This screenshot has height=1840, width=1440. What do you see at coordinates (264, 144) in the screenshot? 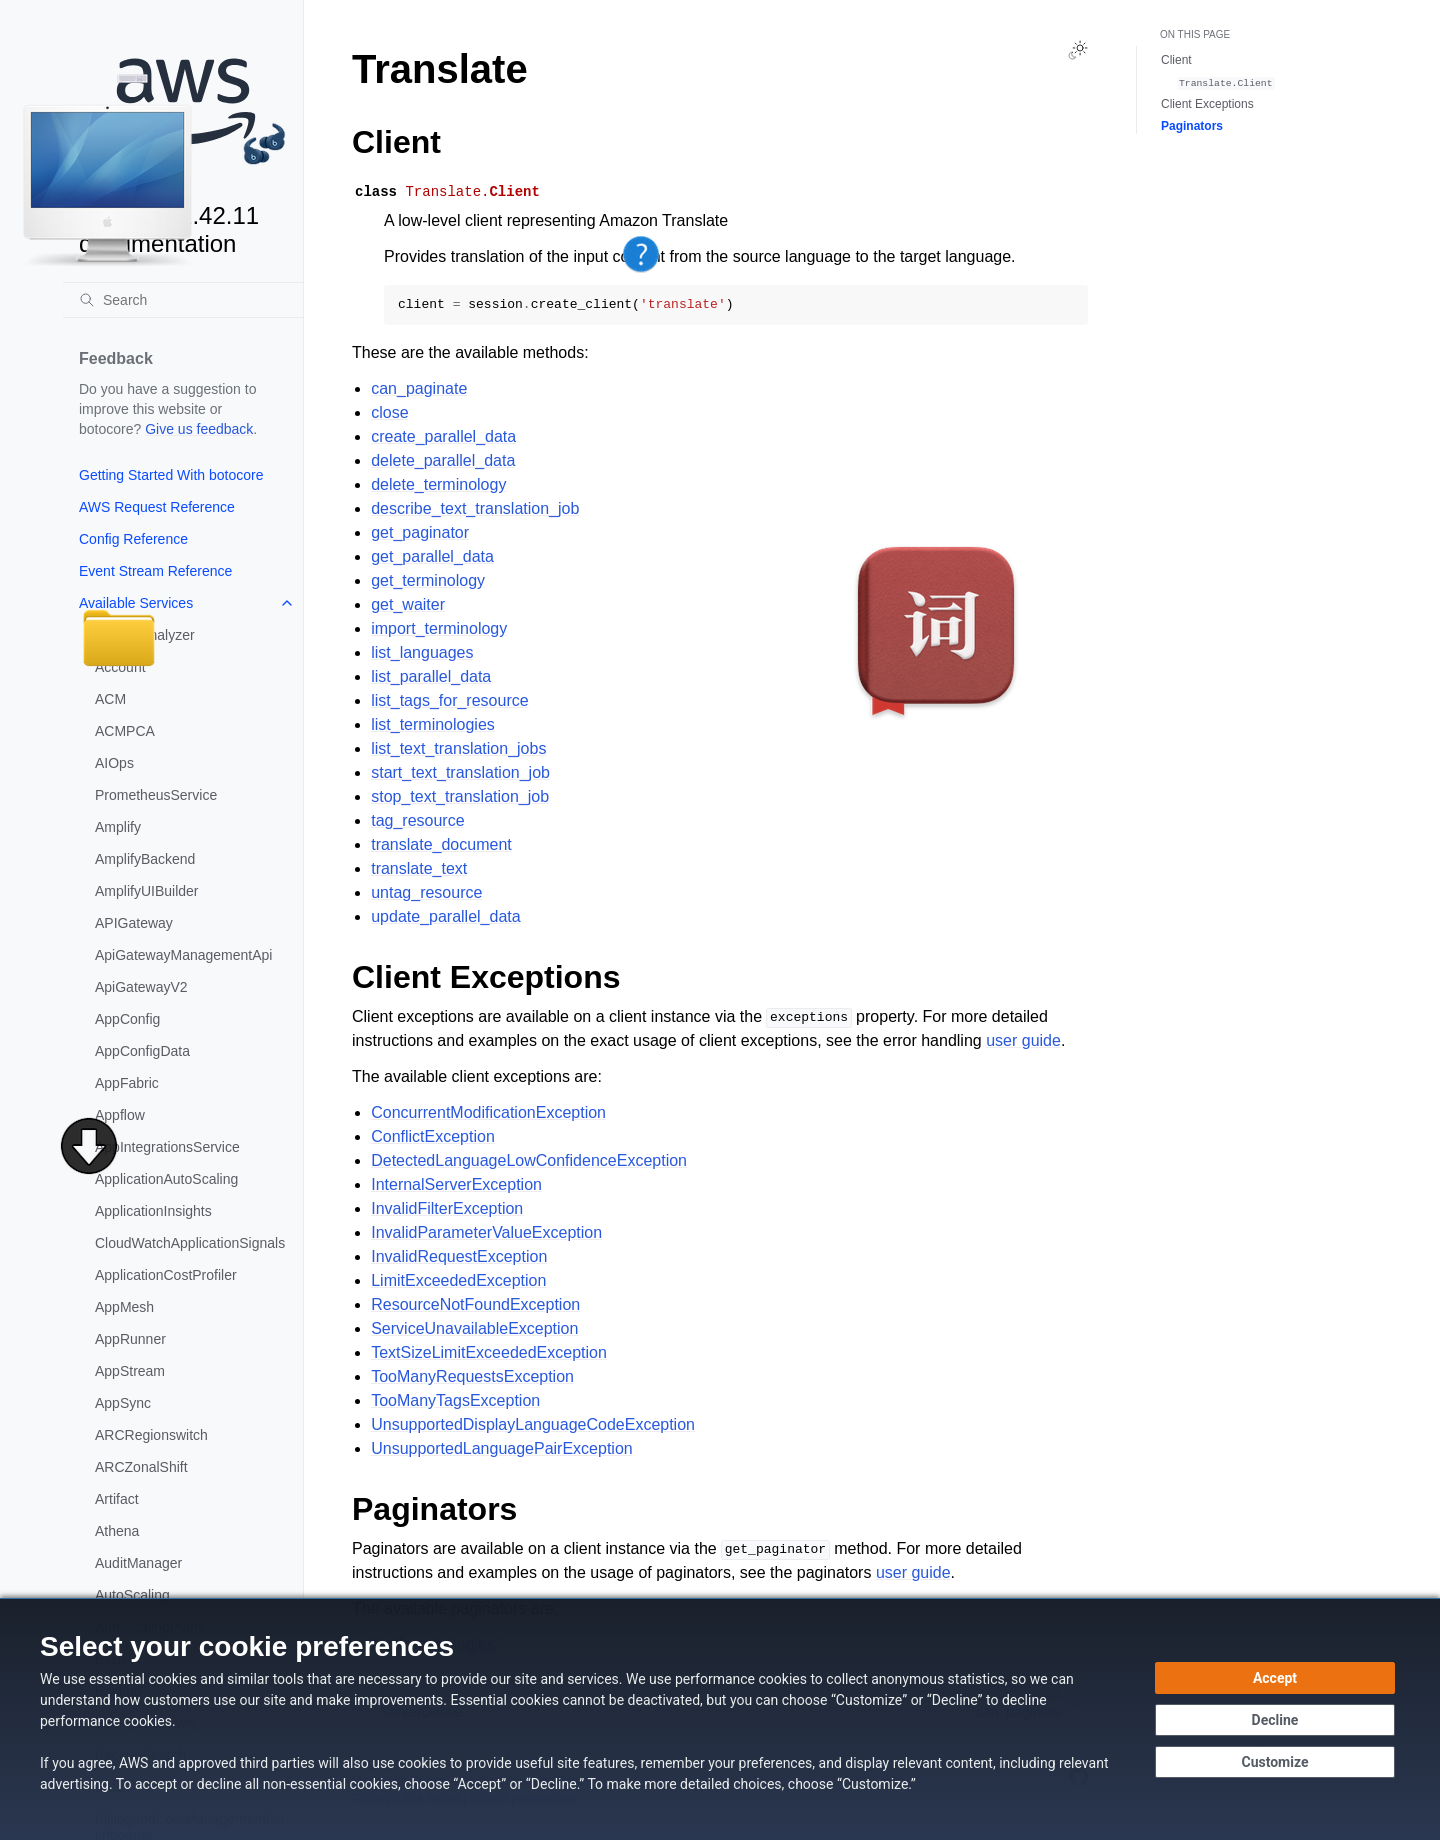
I see `beats fit pro wireless earbuds in tidal blue` at bounding box center [264, 144].